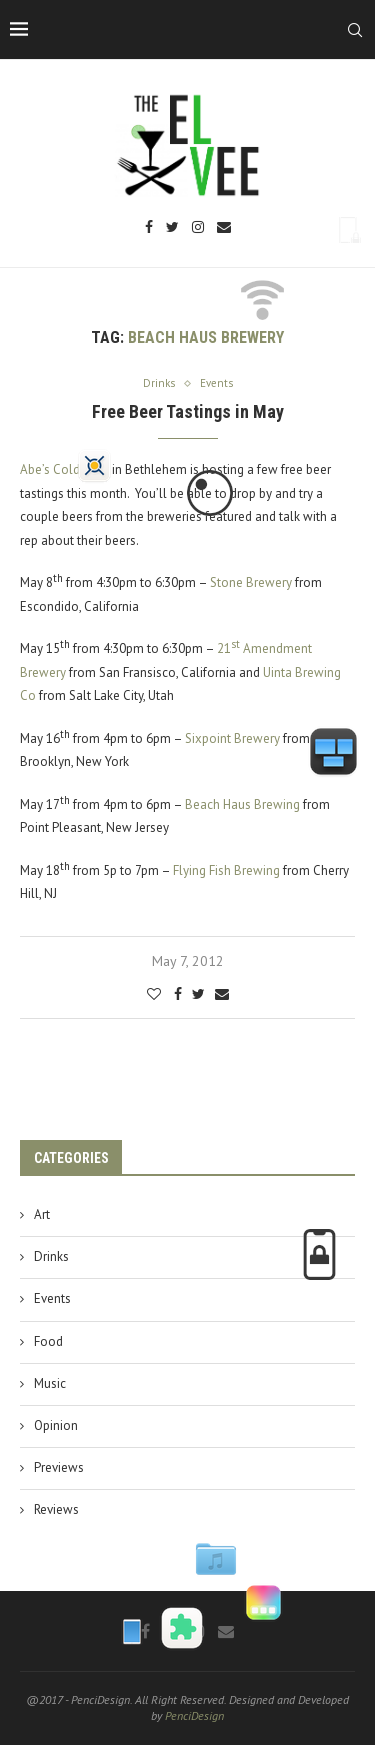 This screenshot has width=375, height=1745. What do you see at coordinates (182, 1628) in the screenshot?
I see `open palapeli puzzle game` at bounding box center [182, 1628].